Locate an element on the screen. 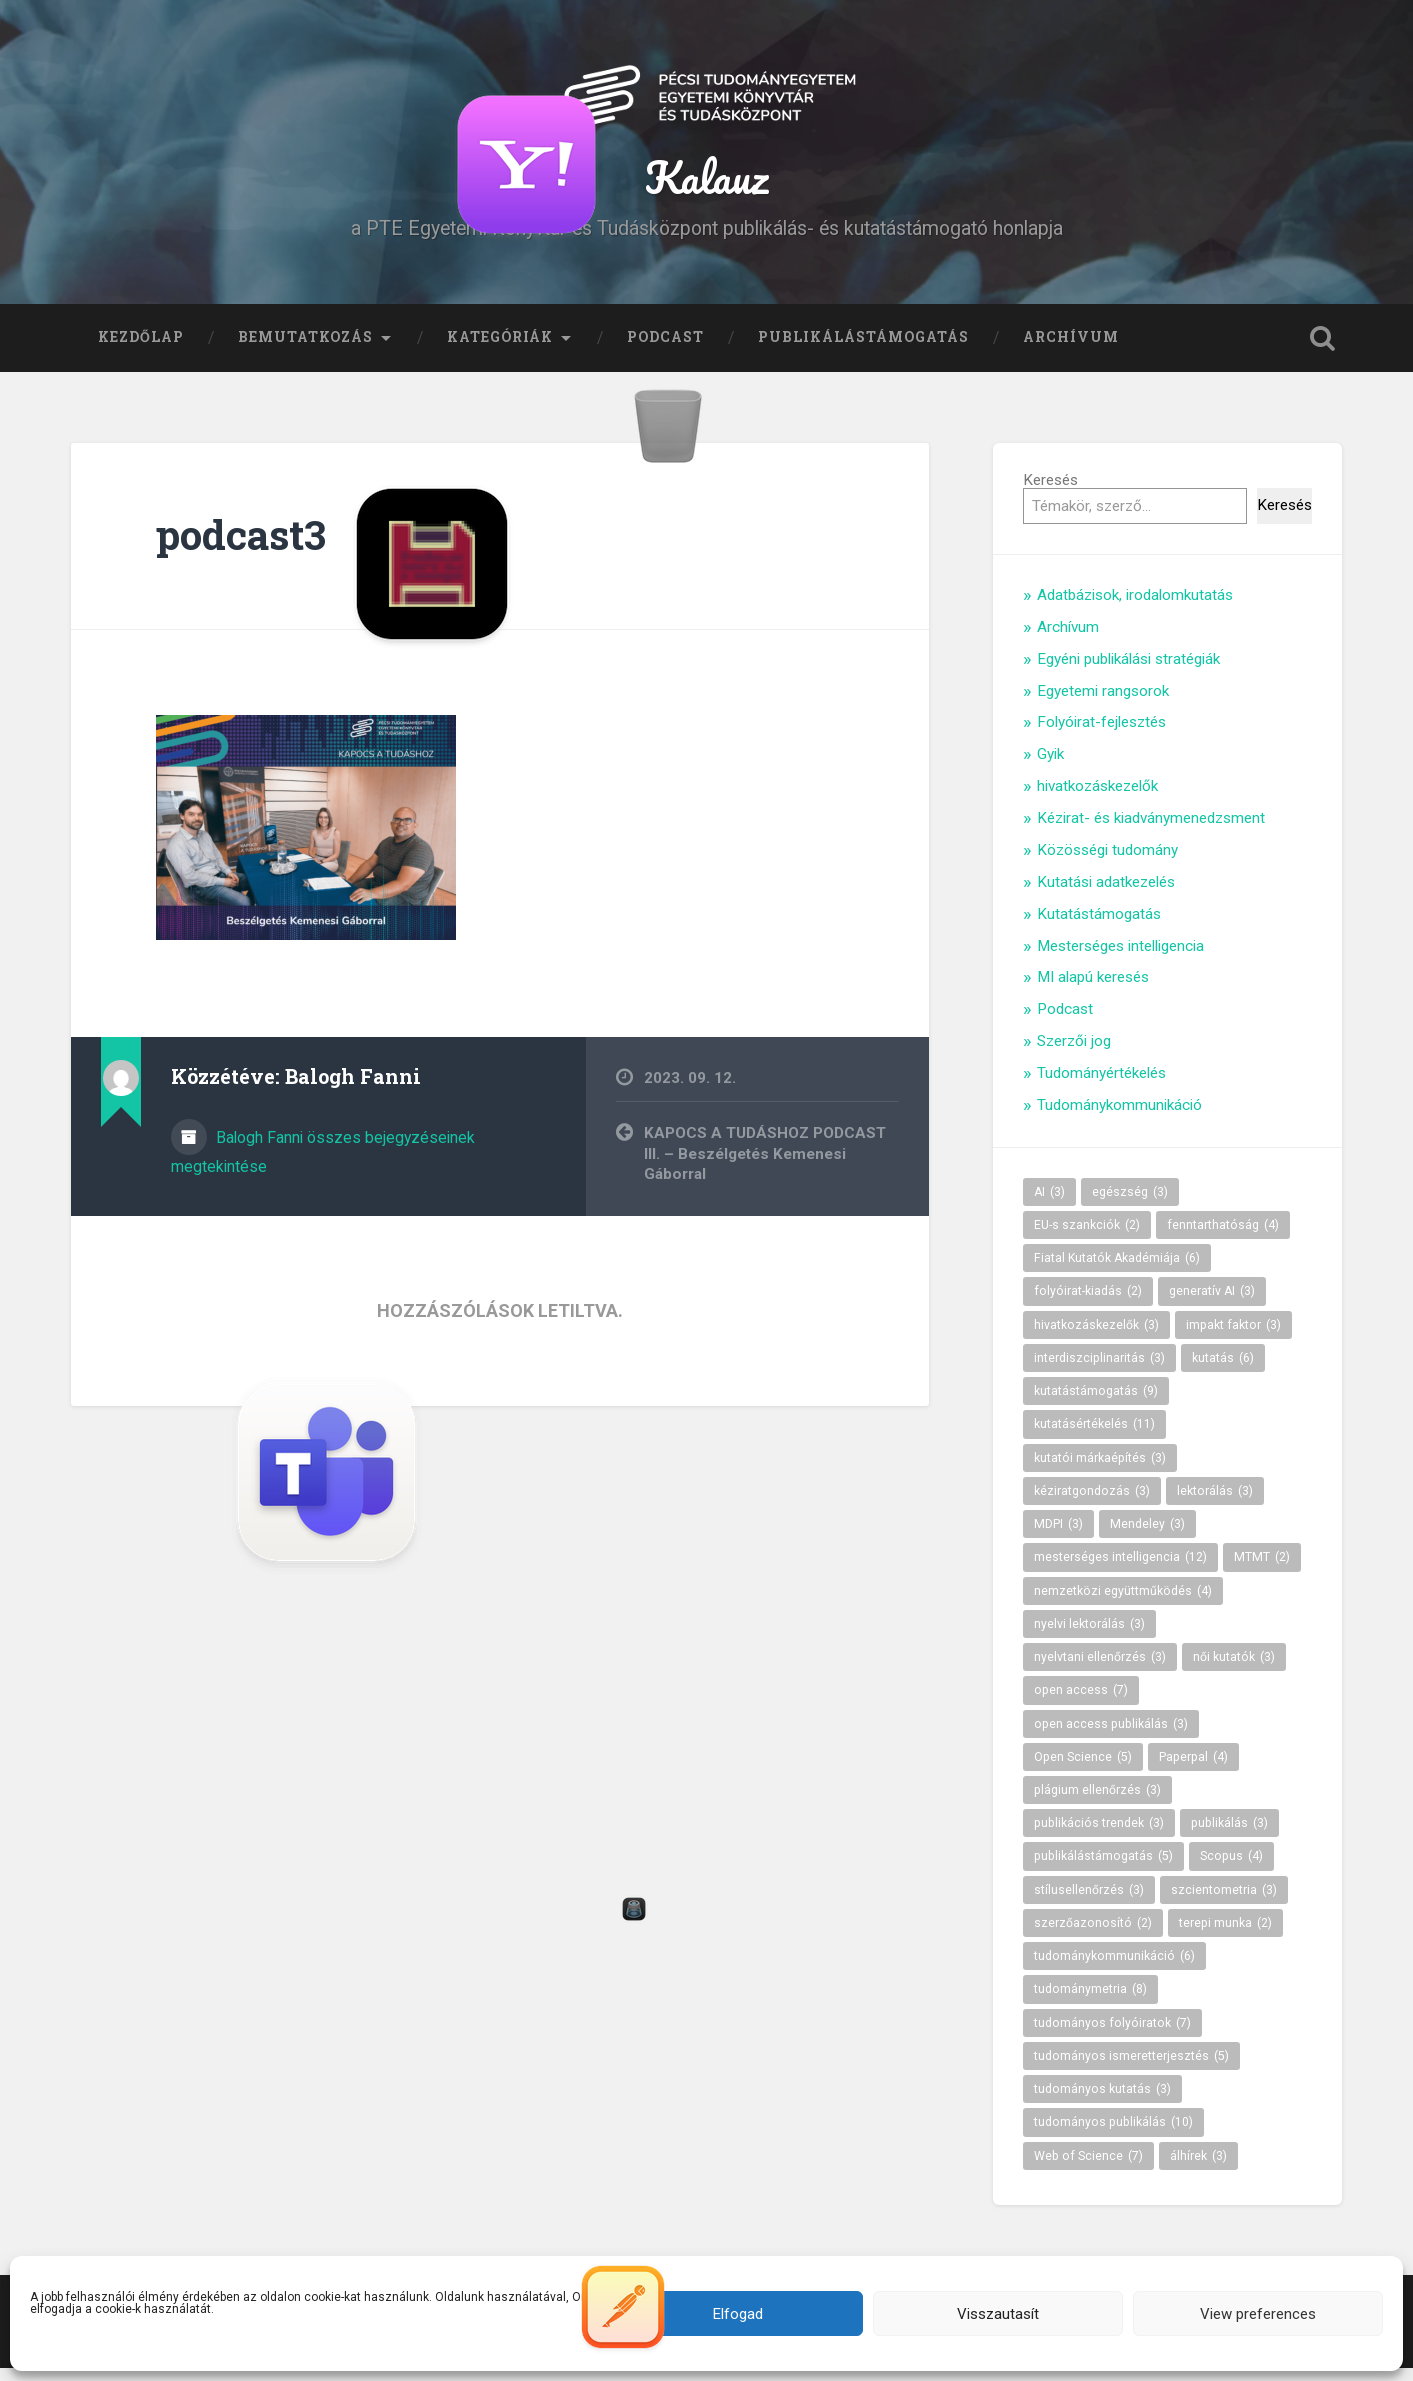 This screenshot has width=1413, height=2381. open Yahoo web app is located at coordinates (526, 164).